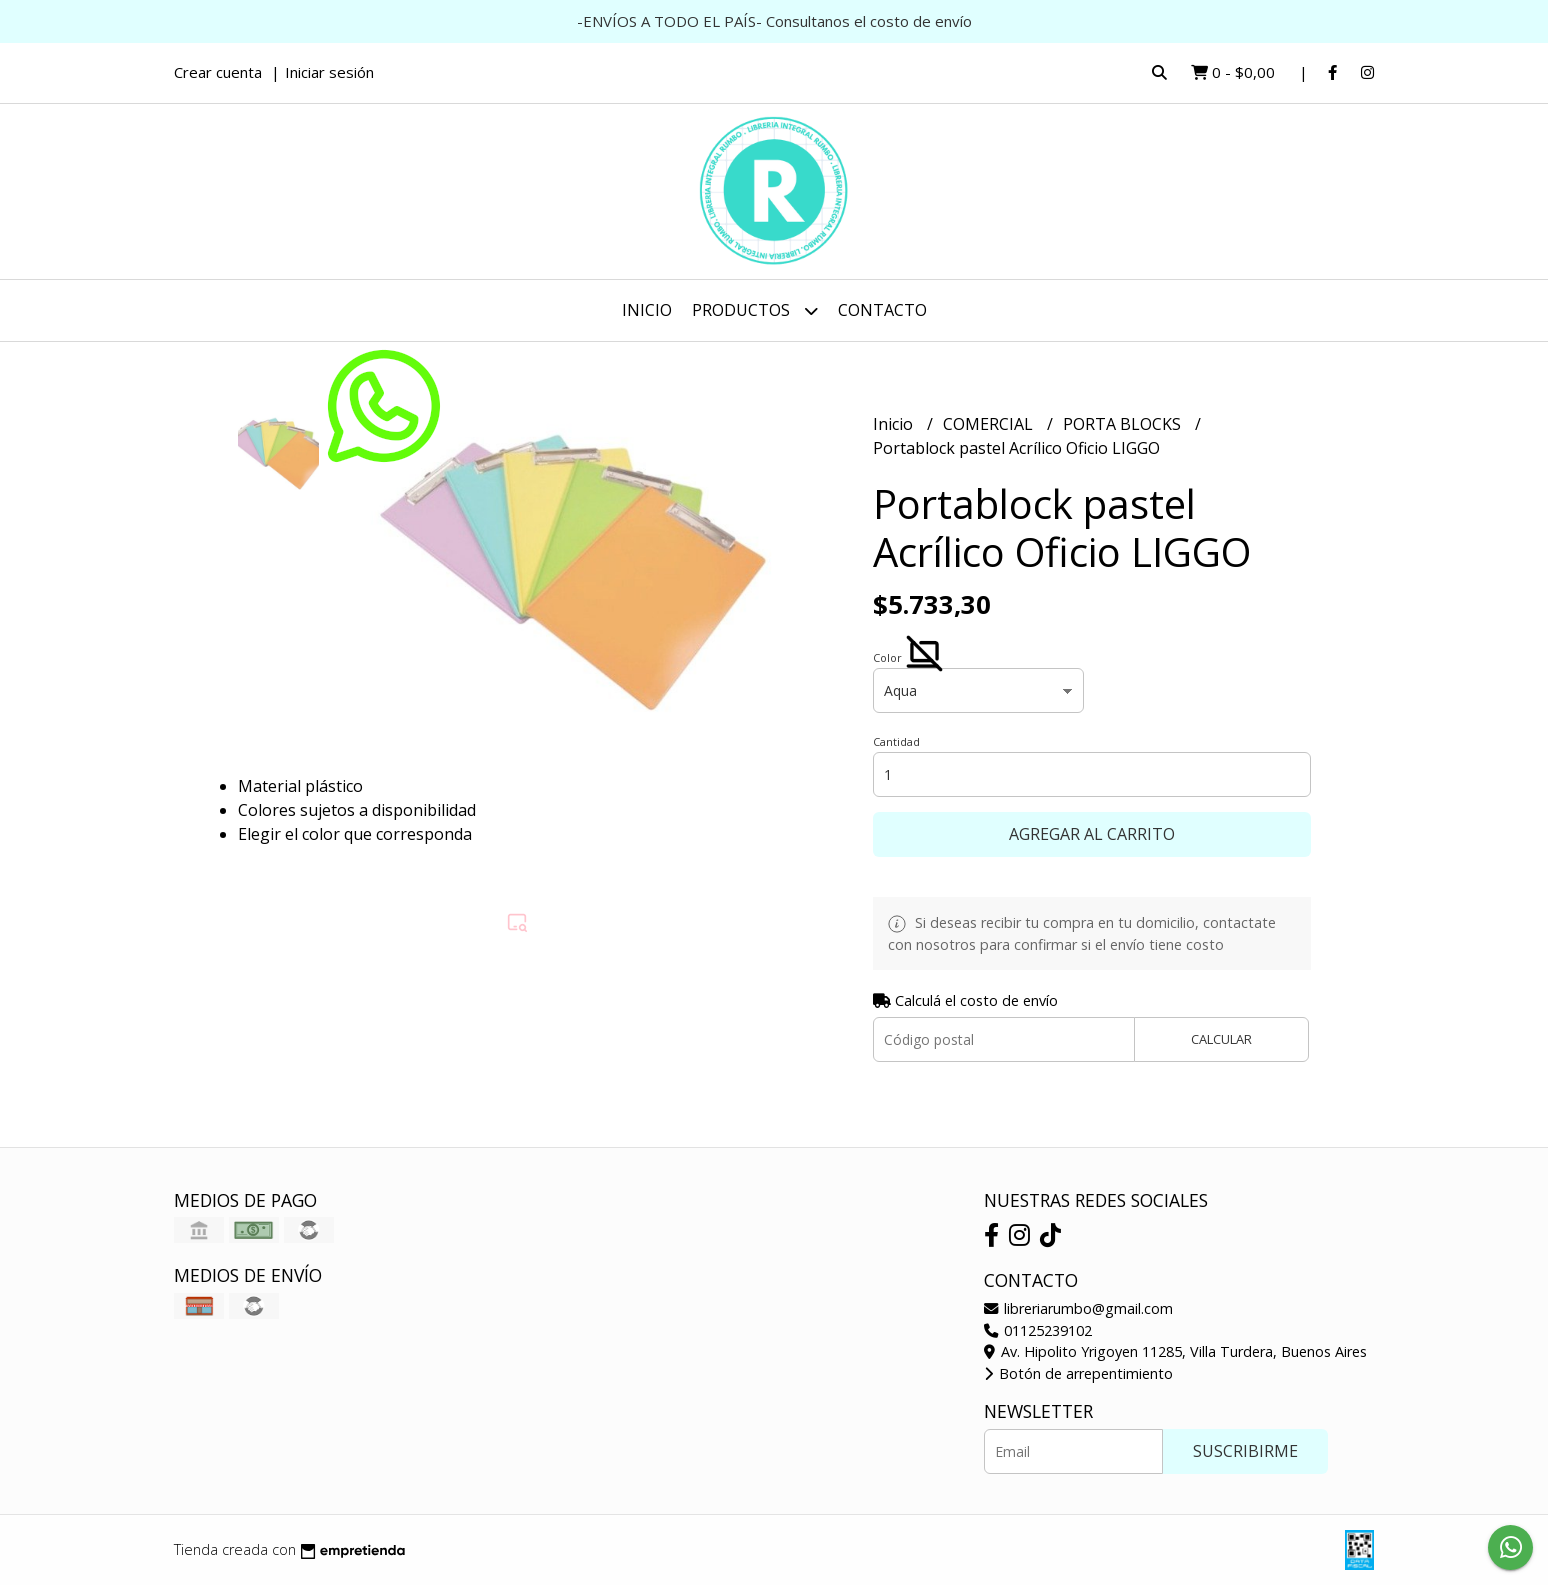  I want to click on search content on tablet device, so click(517, 922).